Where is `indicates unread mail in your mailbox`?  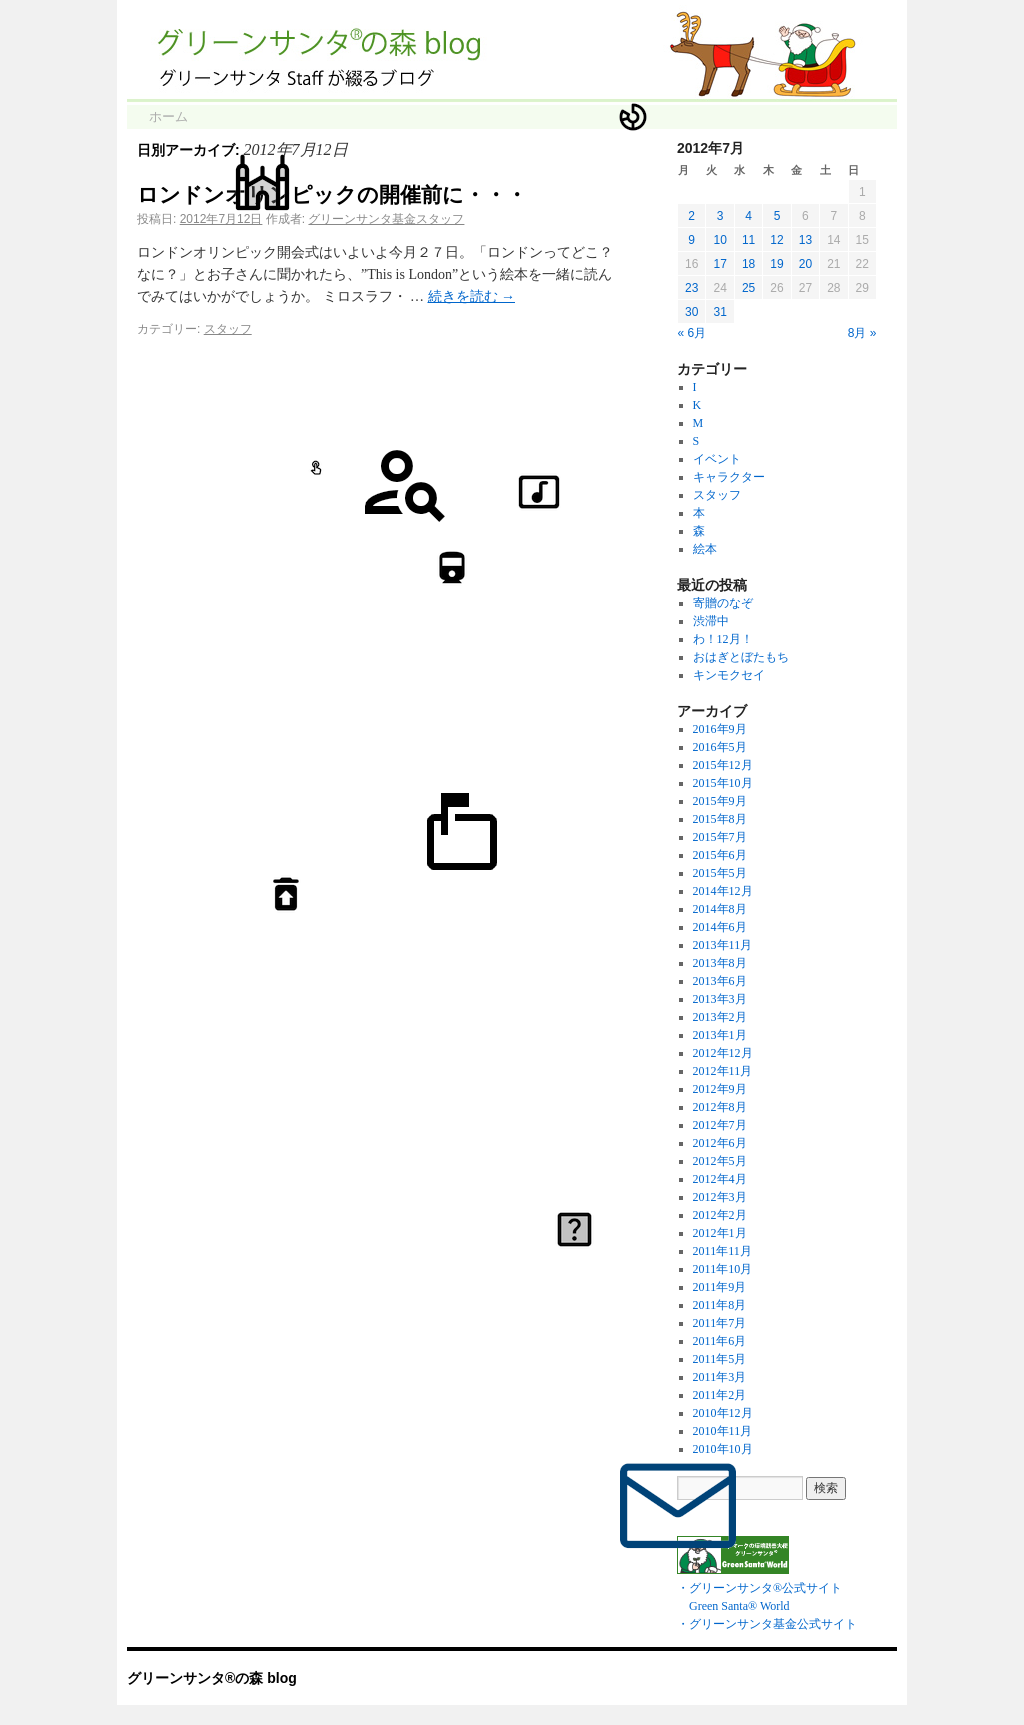
indicates unread mail in your mailbox is located at coordinates (462, 835).